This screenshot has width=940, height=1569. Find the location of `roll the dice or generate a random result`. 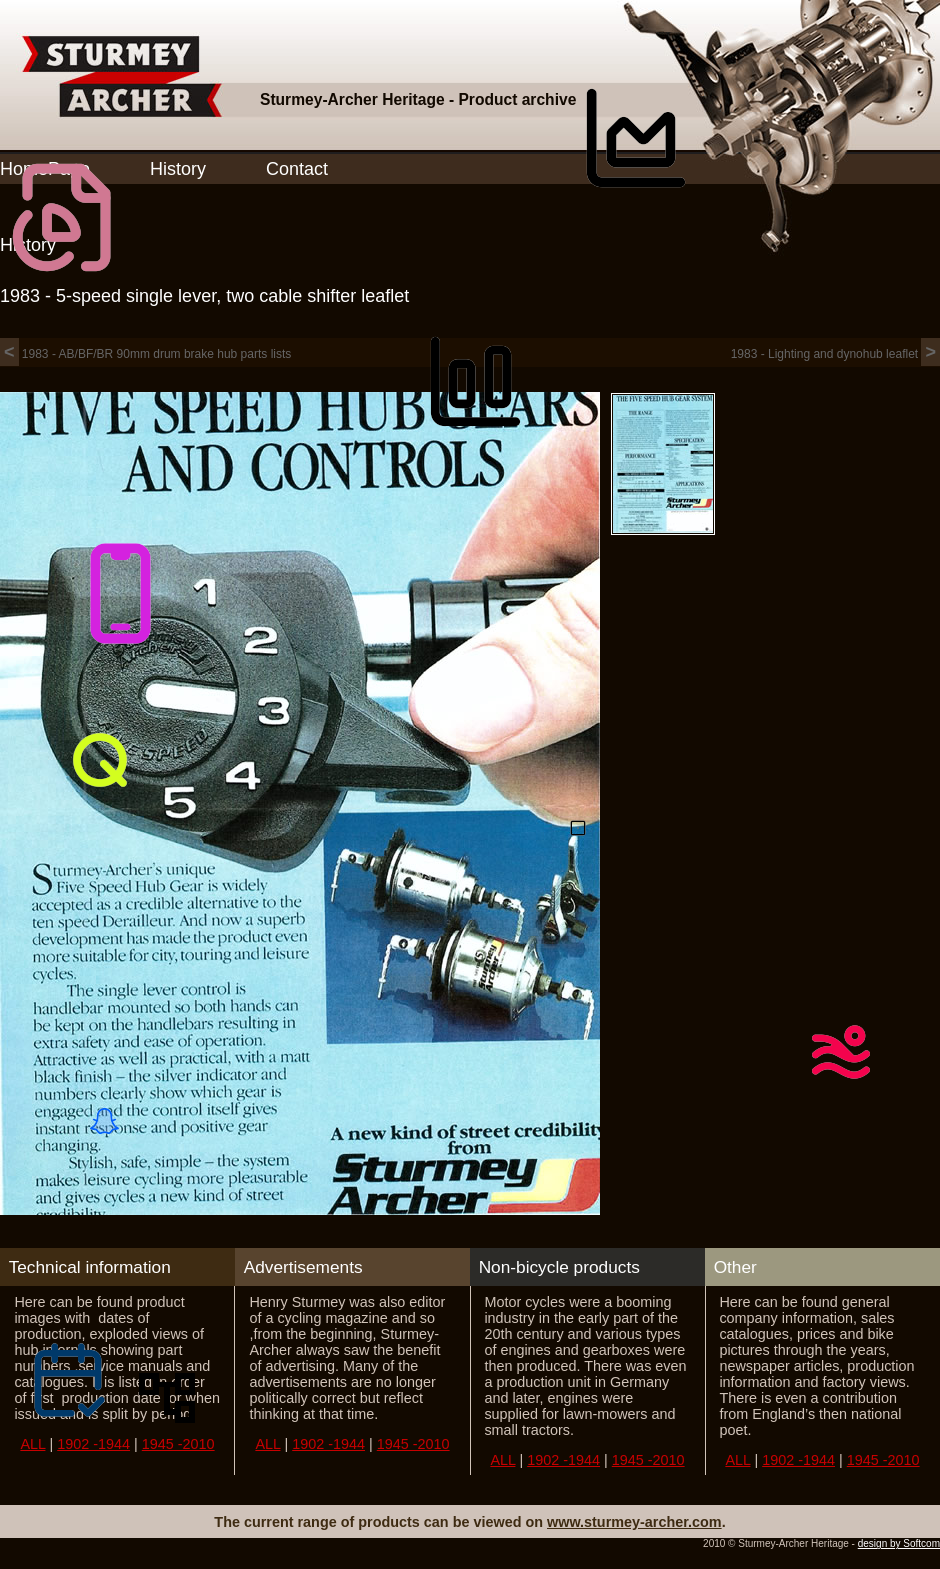

roll the dice or generate a random result is located at coordinates (578, 828).